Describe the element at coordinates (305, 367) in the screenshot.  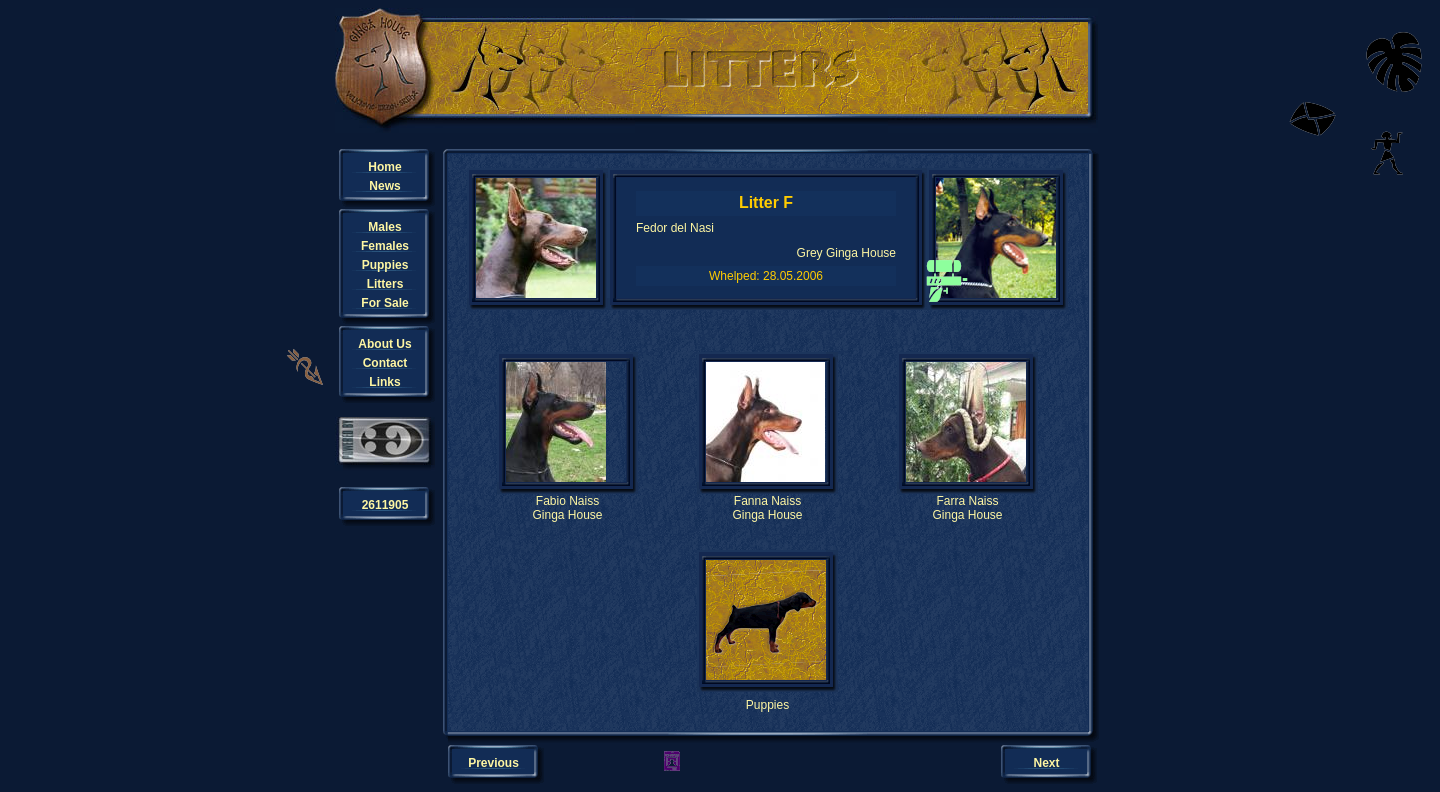
I see `indicates a spiral or curved shot trajectory` at that location.